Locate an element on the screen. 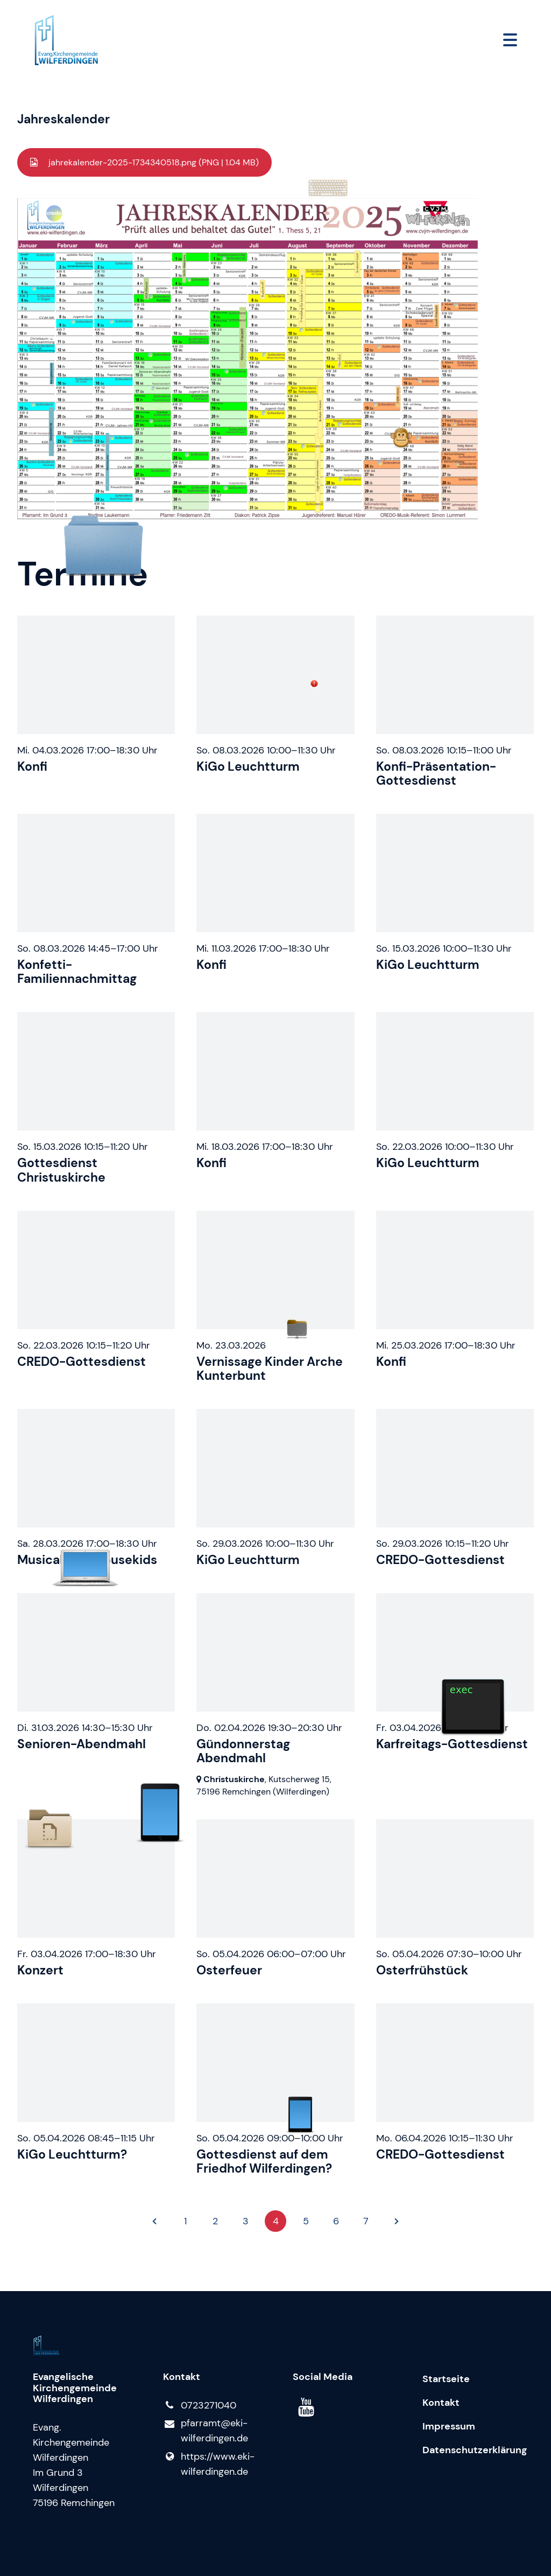 The height and width of the screenshot is (2576, 551). apple magic keyboard with touch id in yellow is located at coordinates (328, 187).